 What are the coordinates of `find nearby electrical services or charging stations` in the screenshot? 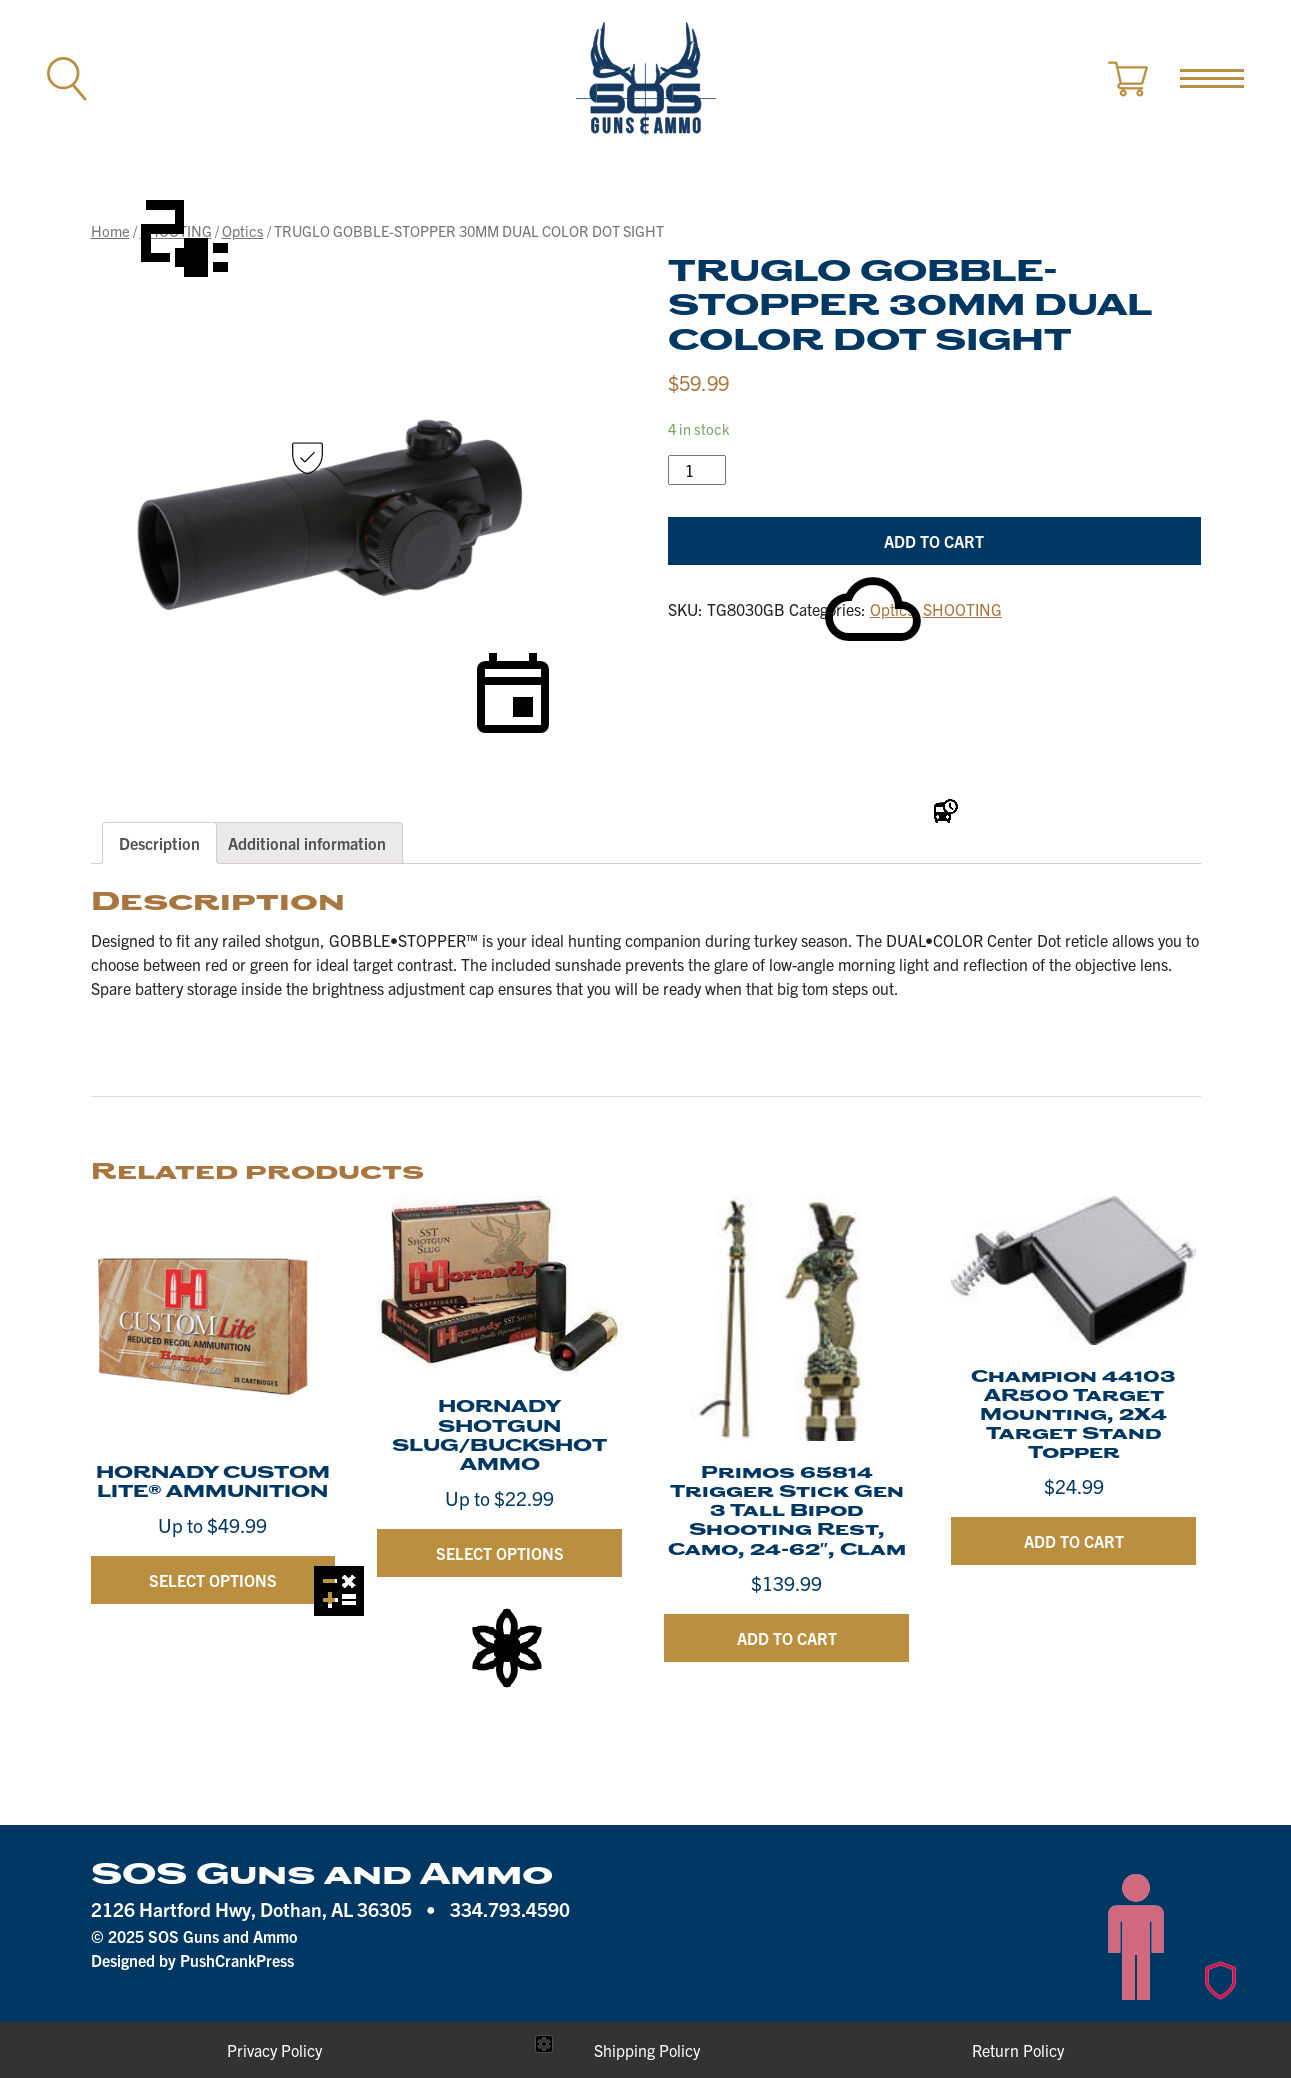 It's located at (184, 238).